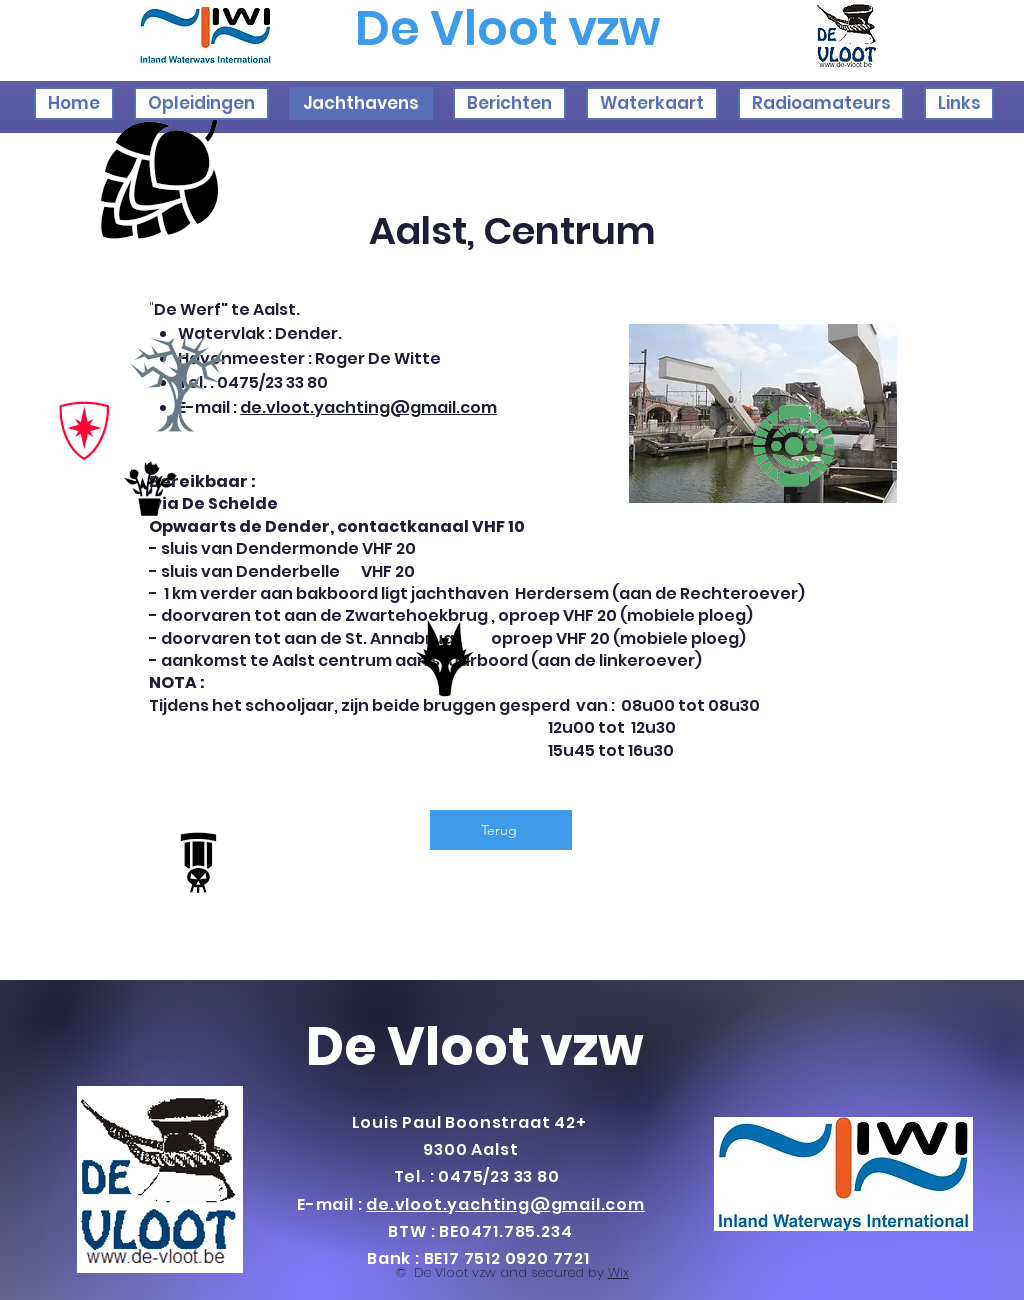 The width and height of the screenshot is (1024, 1300). What do you see at coordinates (794, 446) in the screenshot?
I see `a mechanical gear or cog settings icon` at bounding box center [794, 446].